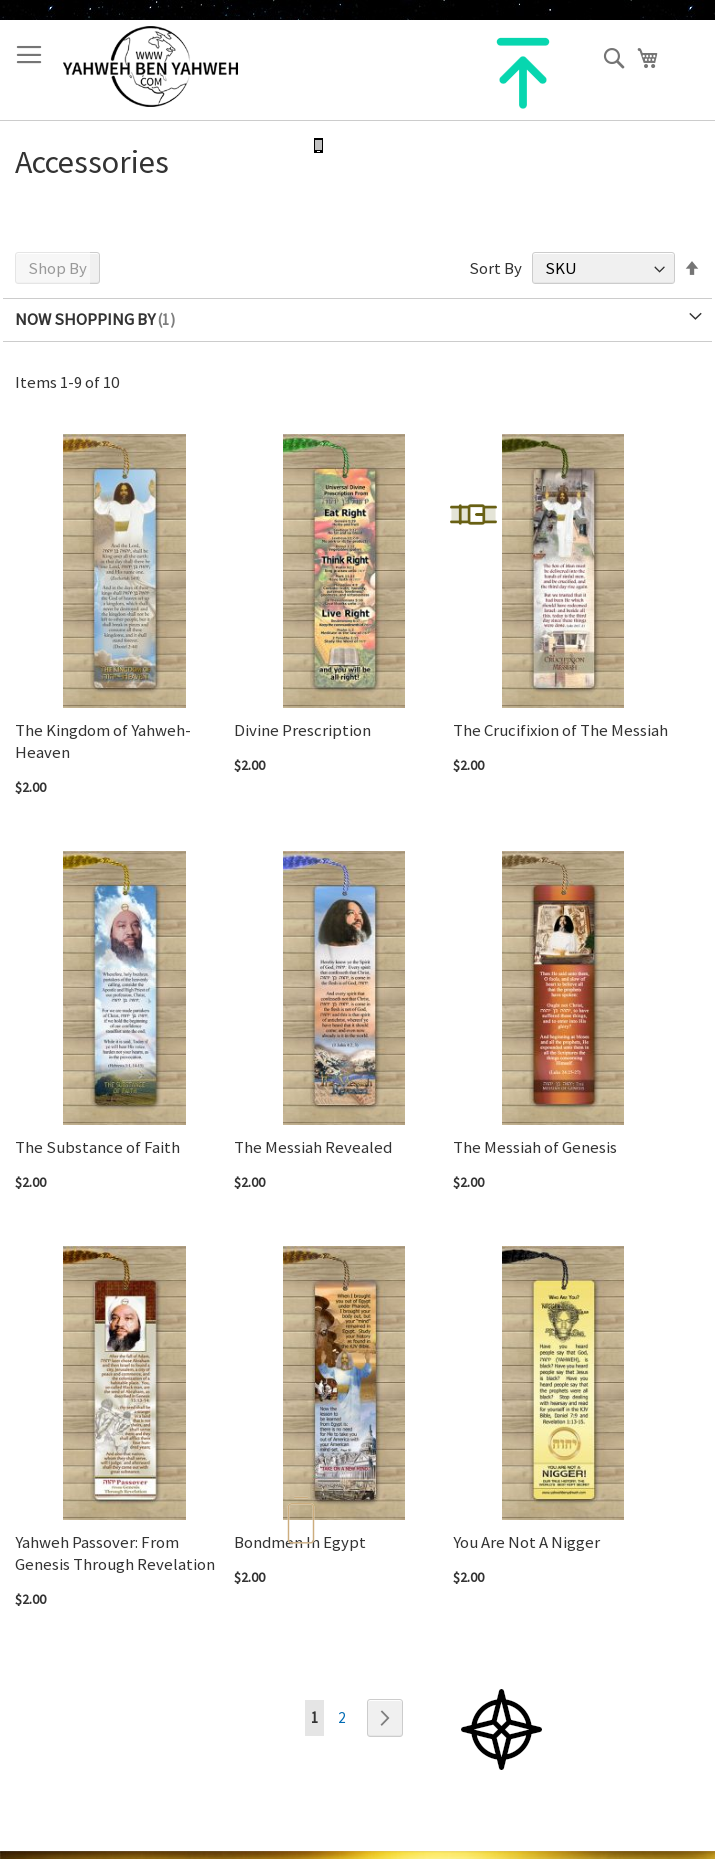 The height and width of the screenshot is (1859, 715). I want to click on access clothing or accessory settings, so click(473, 514).